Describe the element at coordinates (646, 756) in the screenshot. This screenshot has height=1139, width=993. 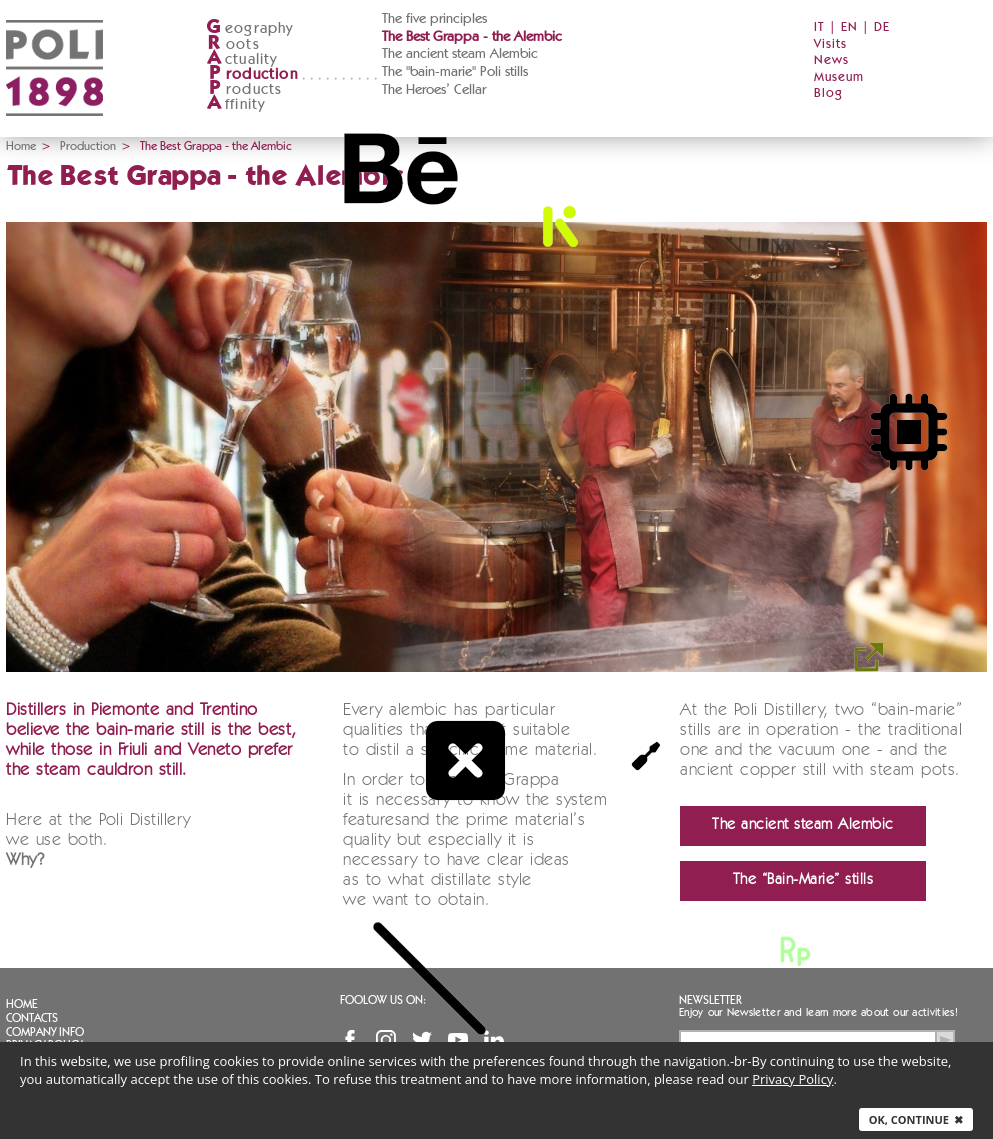
I see `access settings or configuration options` at that location.